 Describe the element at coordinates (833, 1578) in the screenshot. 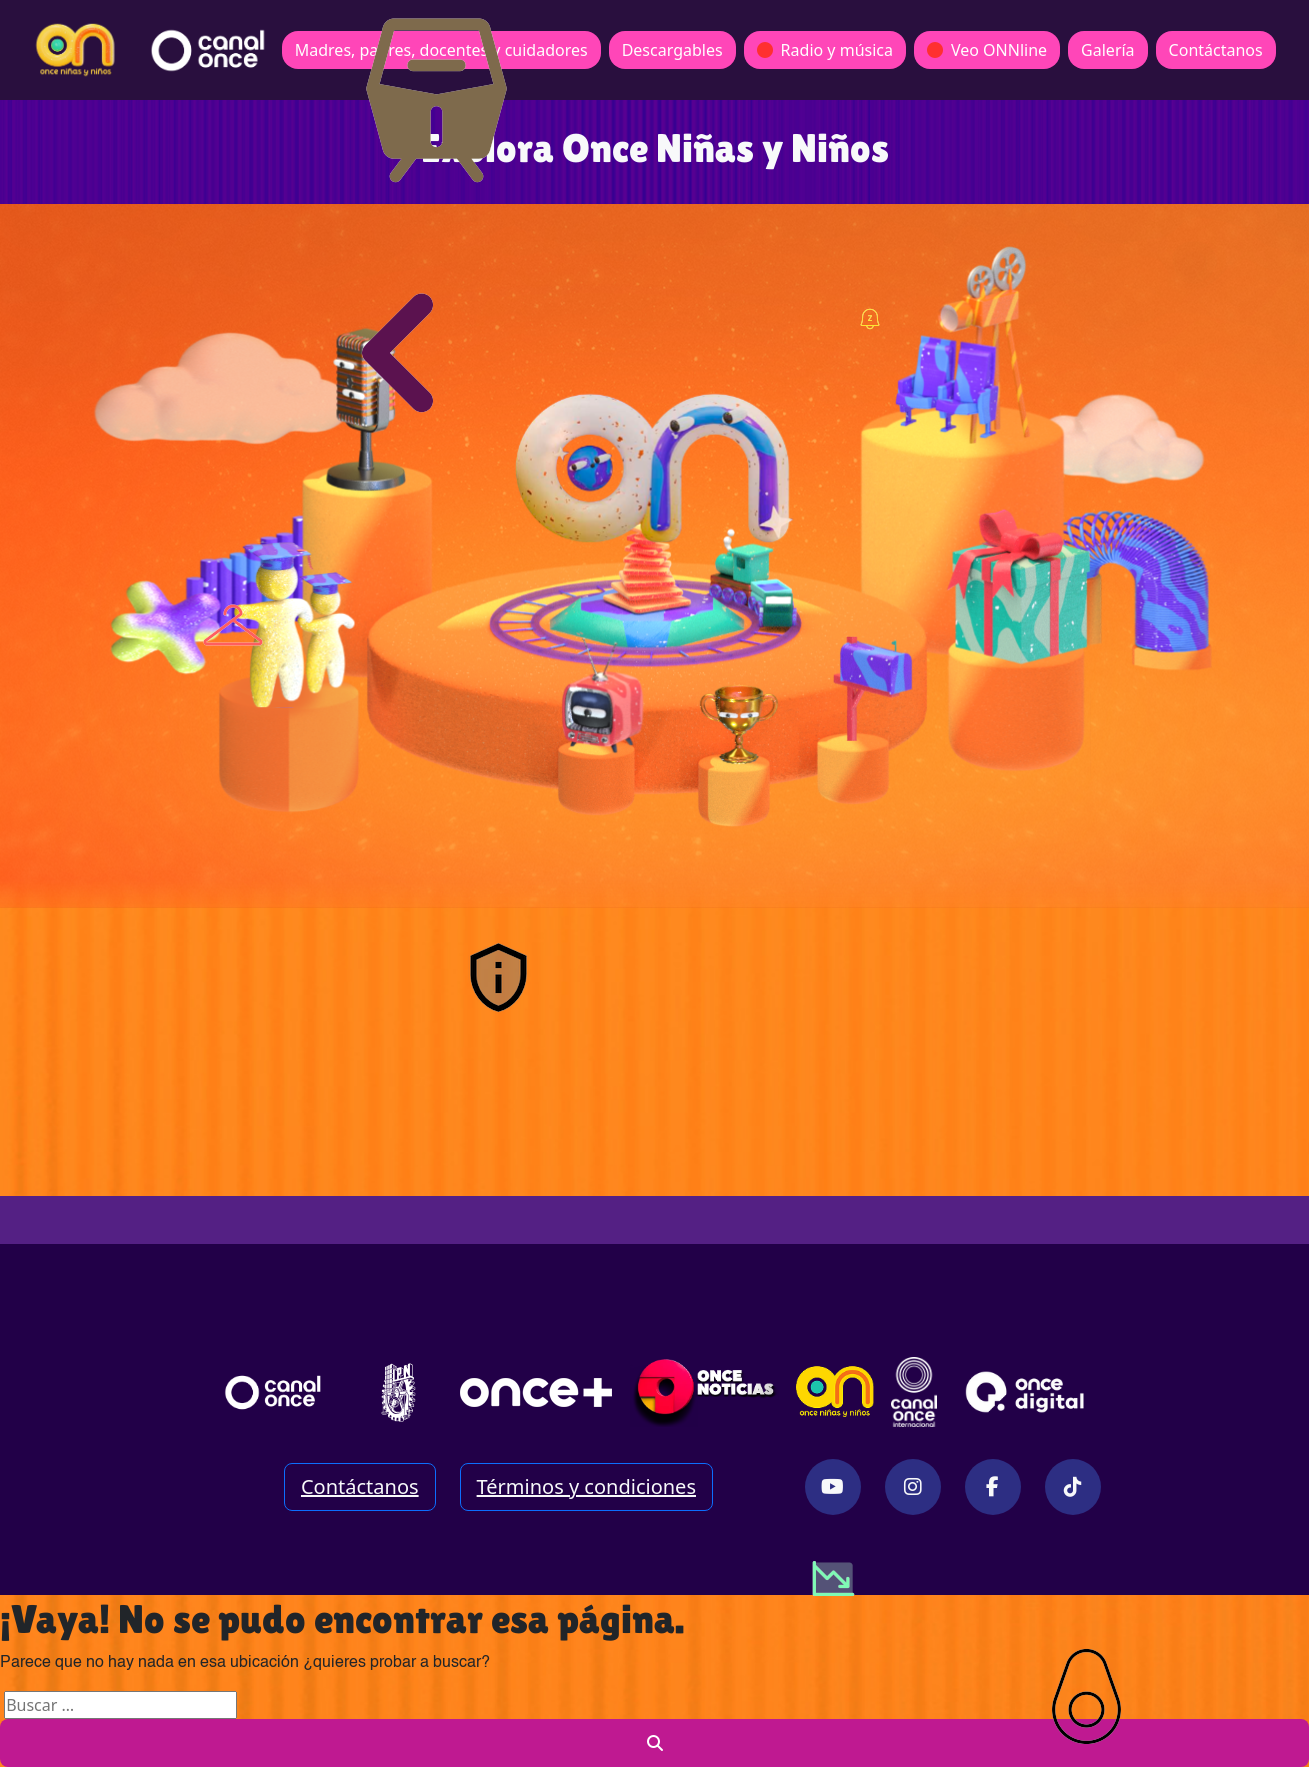

I see `view declining trend data` at that location.